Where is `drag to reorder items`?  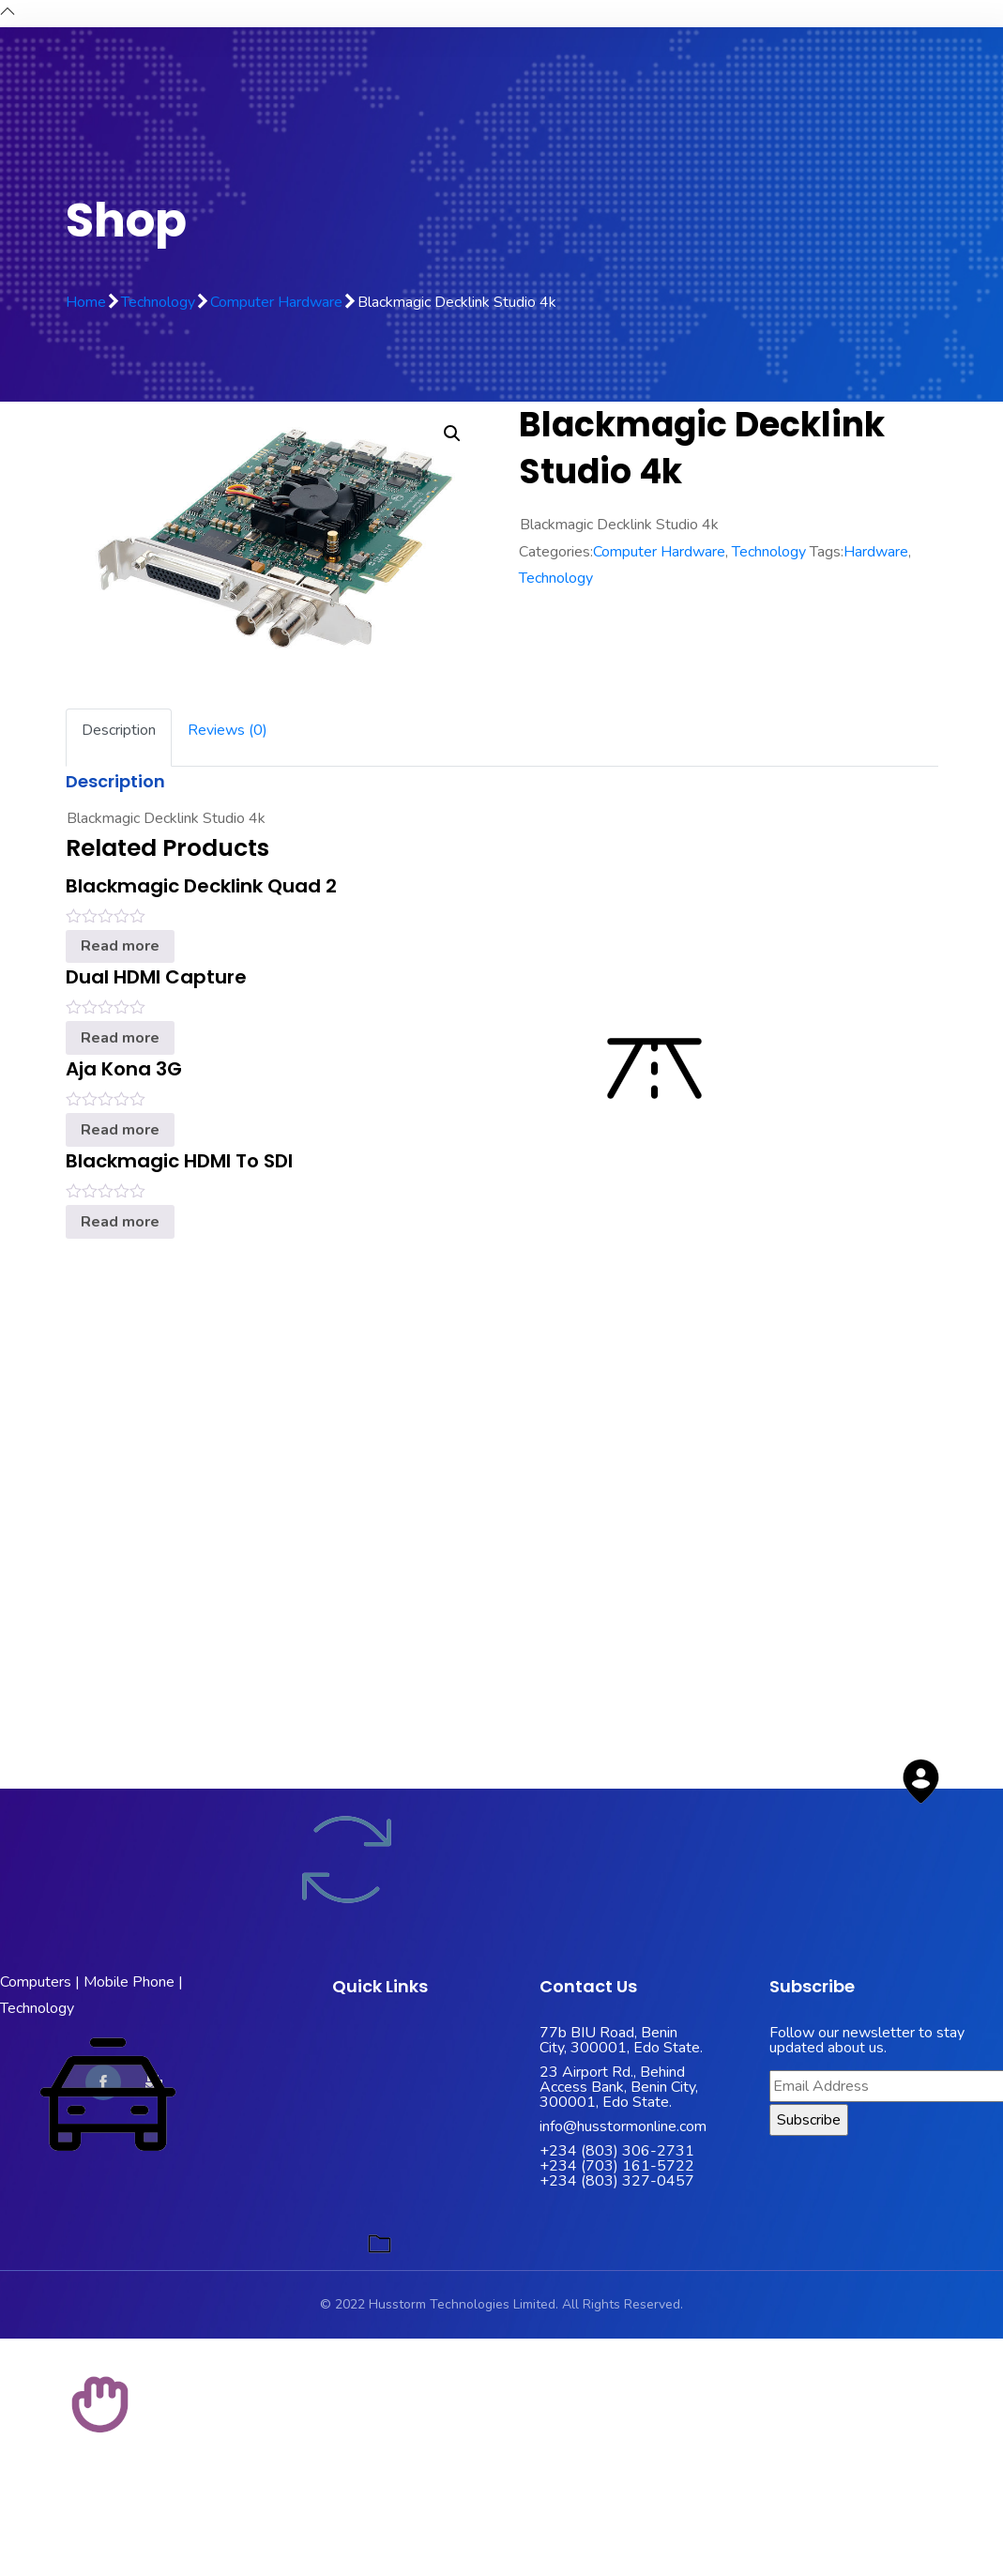 drag to reorder items is located at coordinates (99, 2397).